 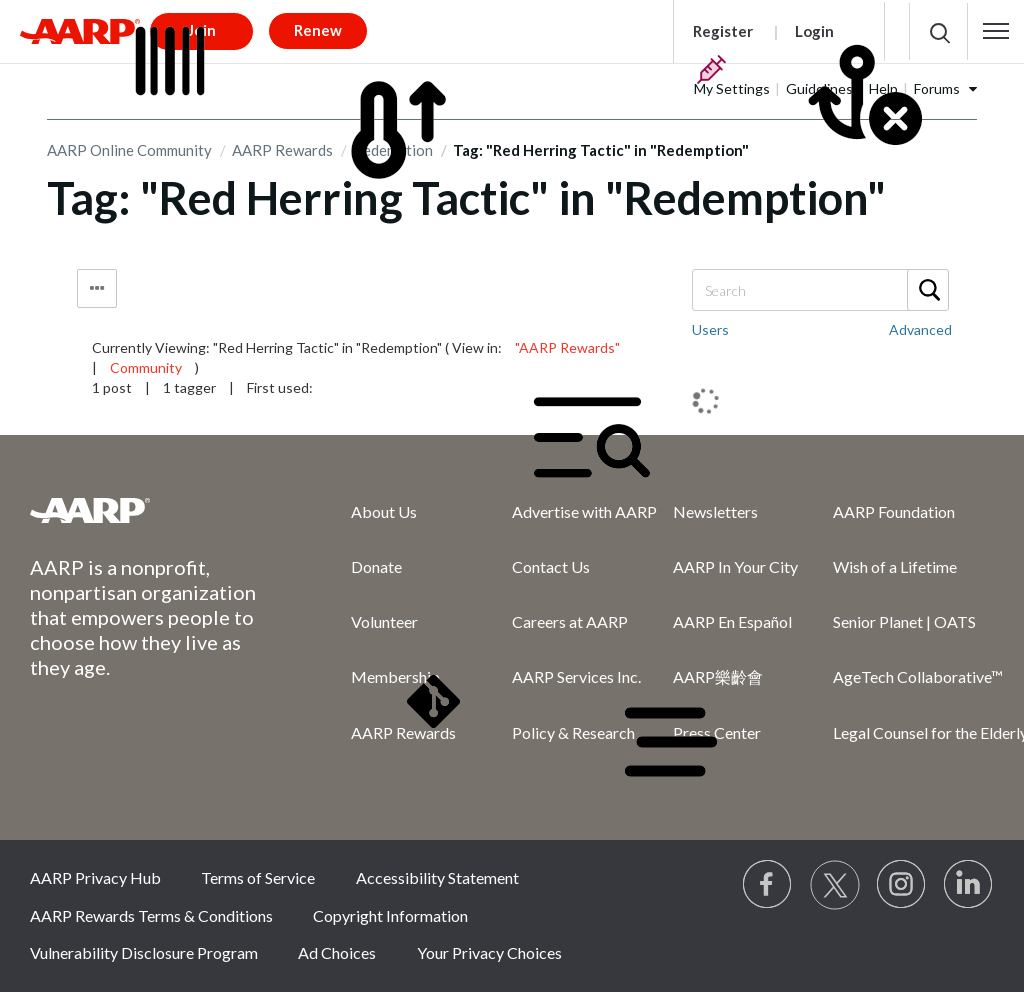 I want to click on git version control logo, so click(x=433, y=701).